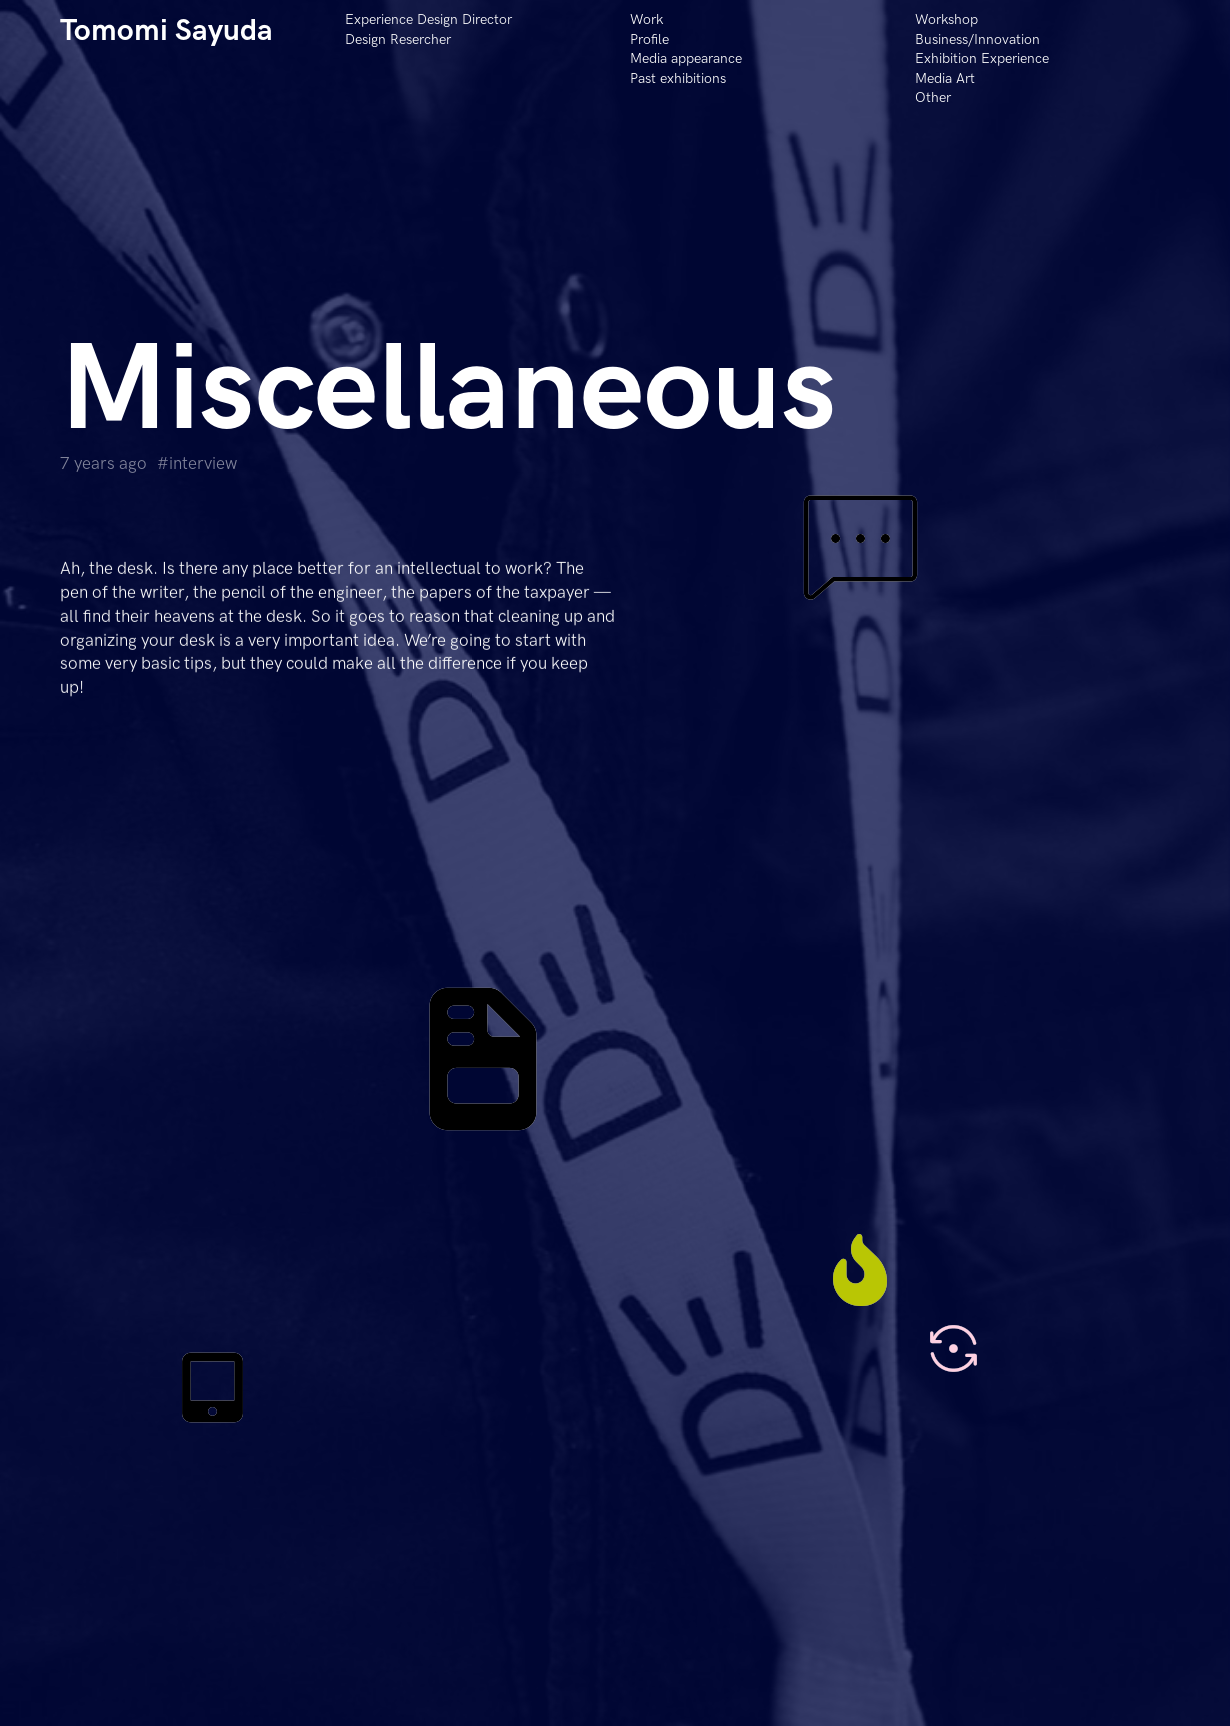 The height and width of the screenshot is (1726, 1230). Describe the element at coordinates (483, 1059) in the screenshot. I see `view invoice or billing document` at that location.